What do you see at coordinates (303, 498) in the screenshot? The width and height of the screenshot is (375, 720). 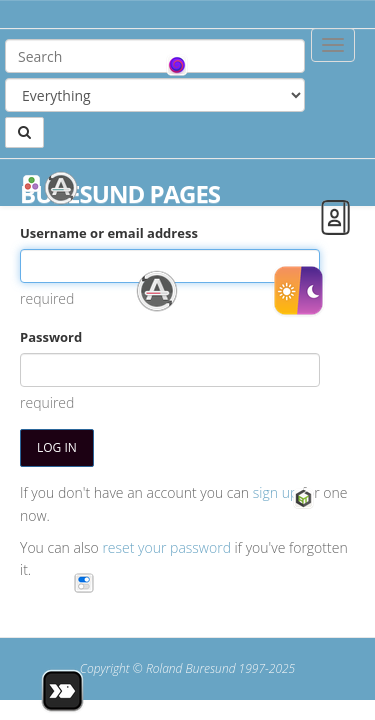 I see `launch atlauncher minecraft mod manager` at bounding box center [303, 498].